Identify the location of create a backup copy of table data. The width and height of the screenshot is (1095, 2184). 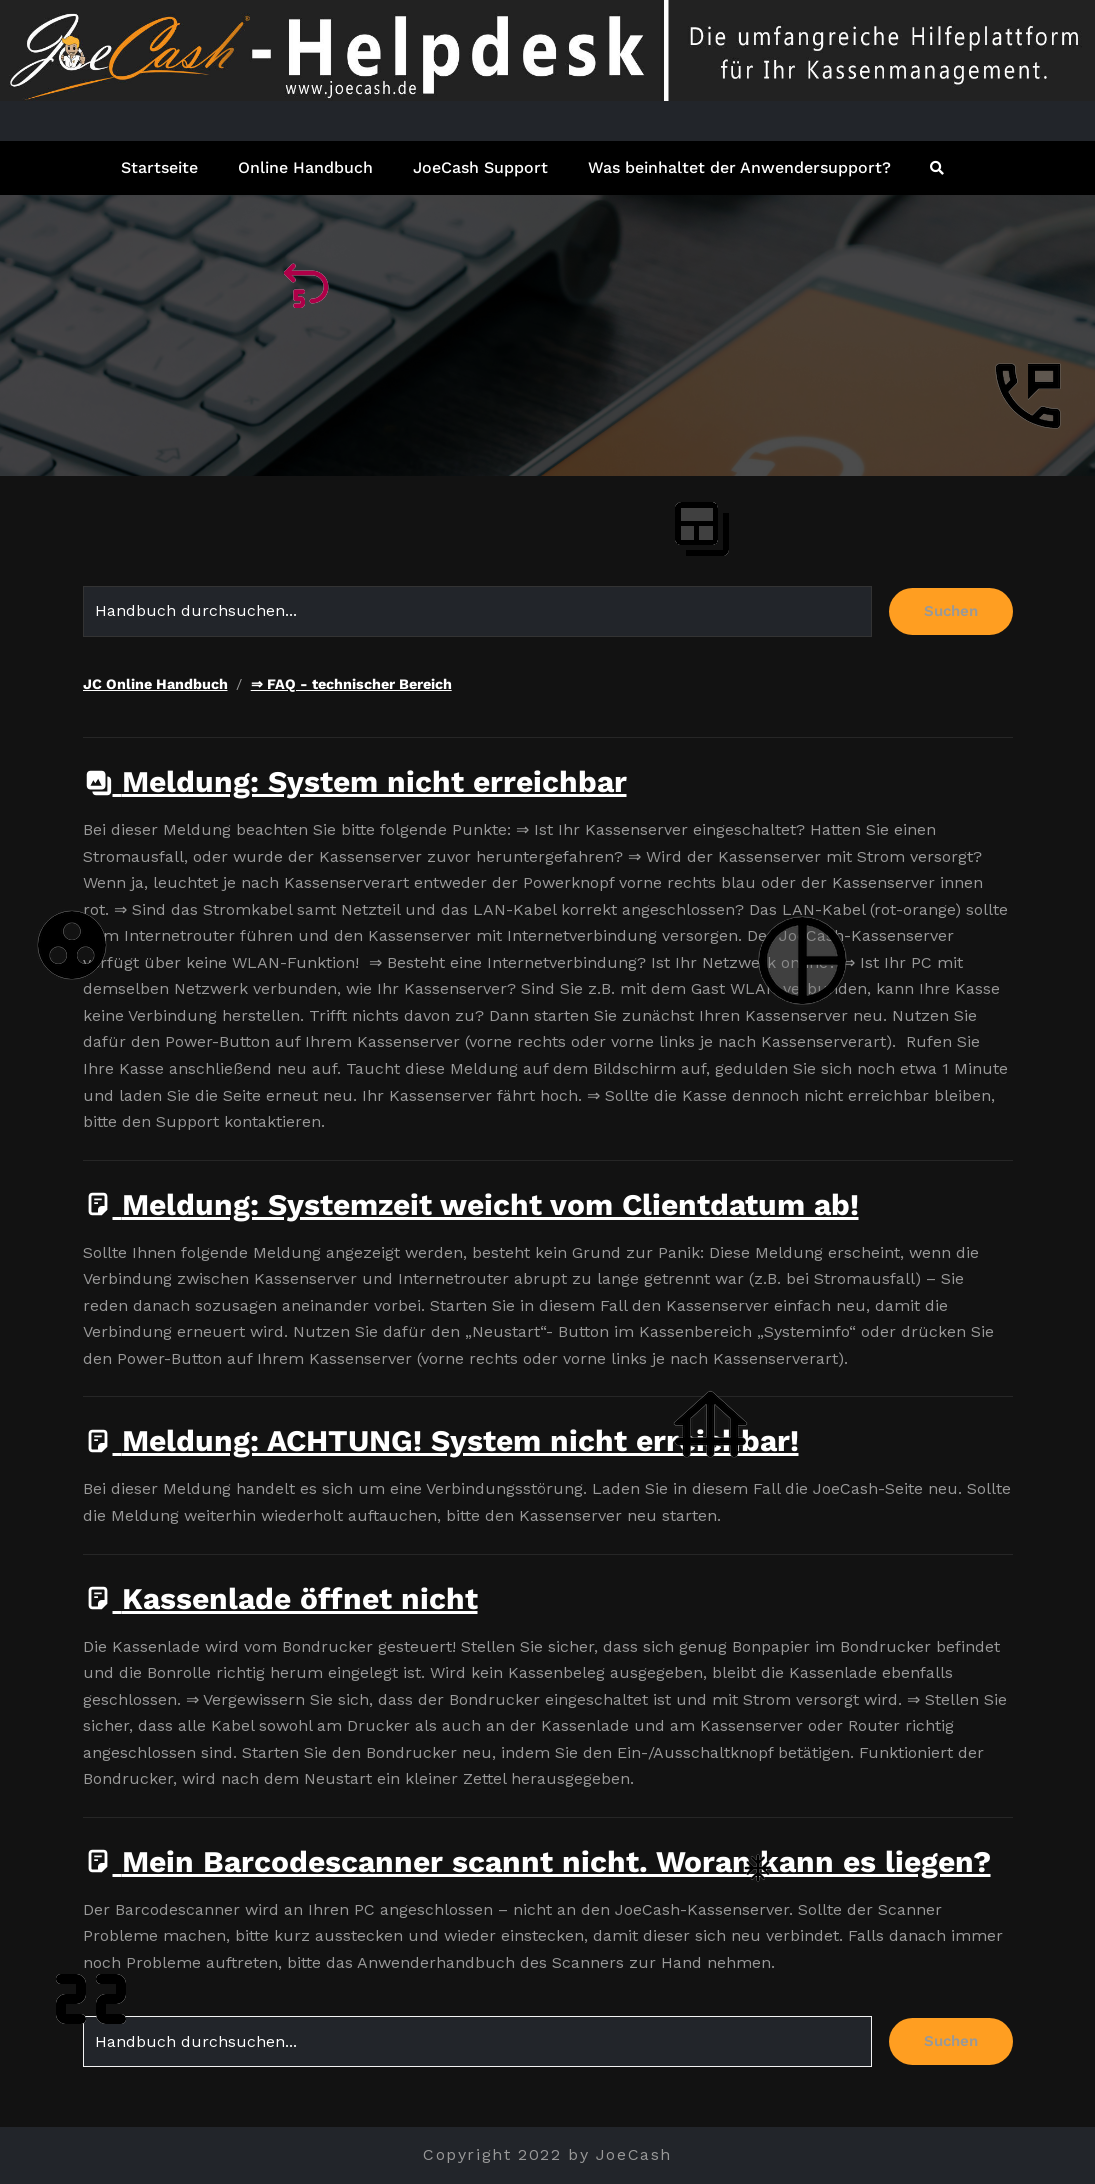
(702, 529).